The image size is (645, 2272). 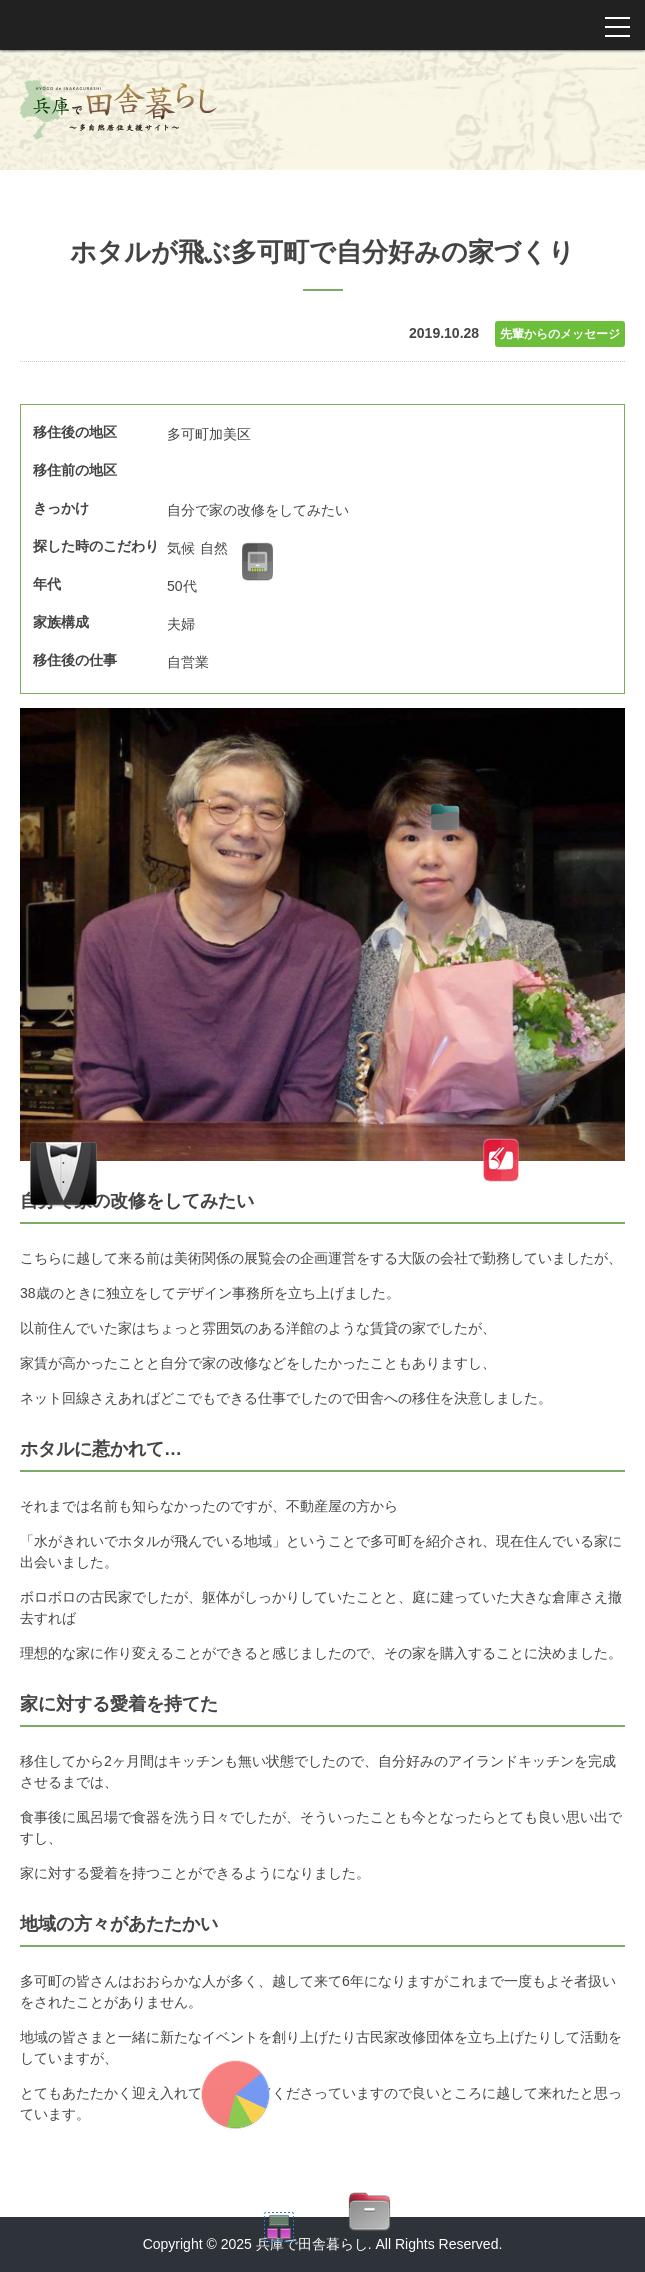 What do you see at coordinates (257, 561) in the screenshot?
I see `NES game ROM file` at bounding box center [257, 561].